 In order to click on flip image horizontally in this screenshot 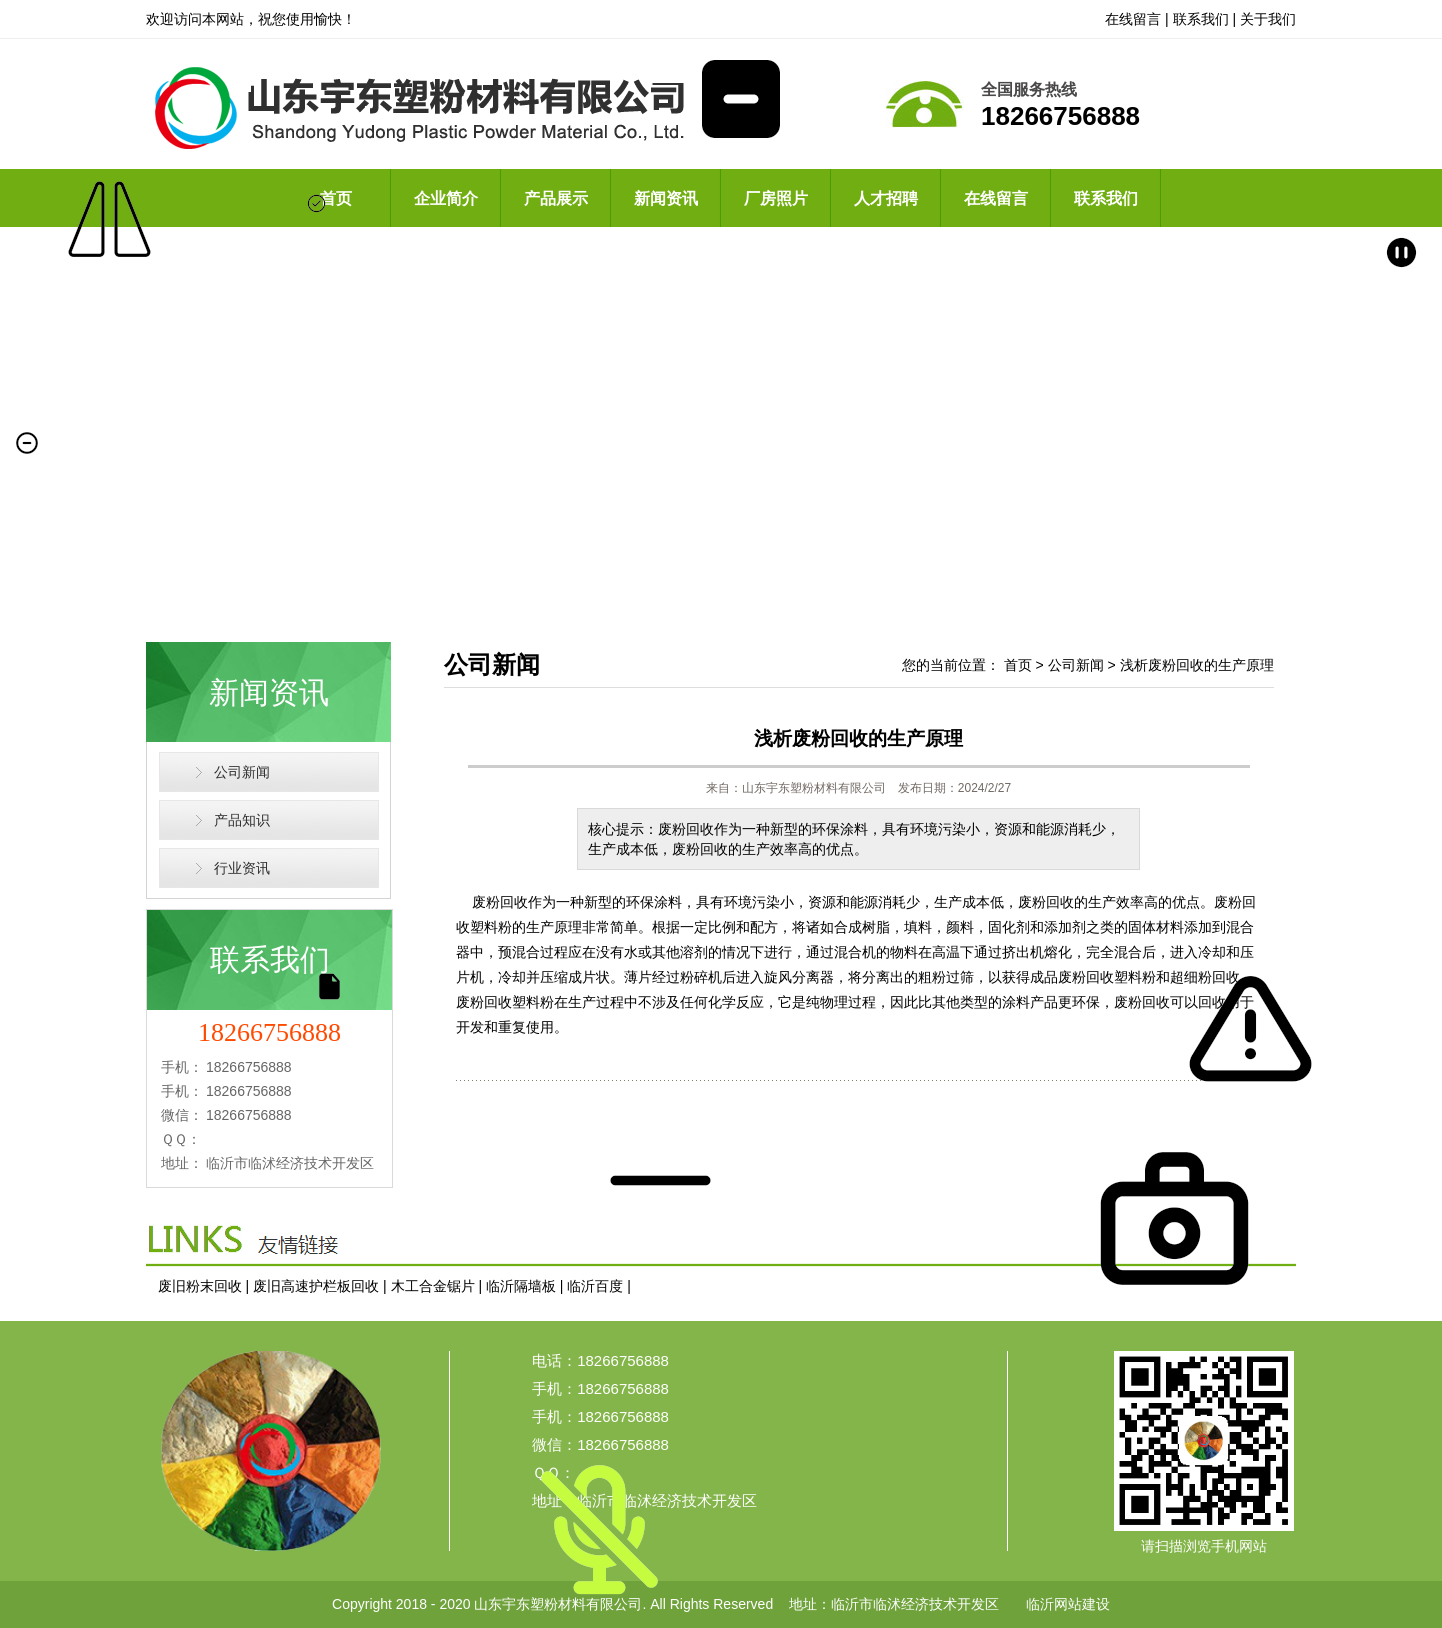, I will do `click(109, 222)`.